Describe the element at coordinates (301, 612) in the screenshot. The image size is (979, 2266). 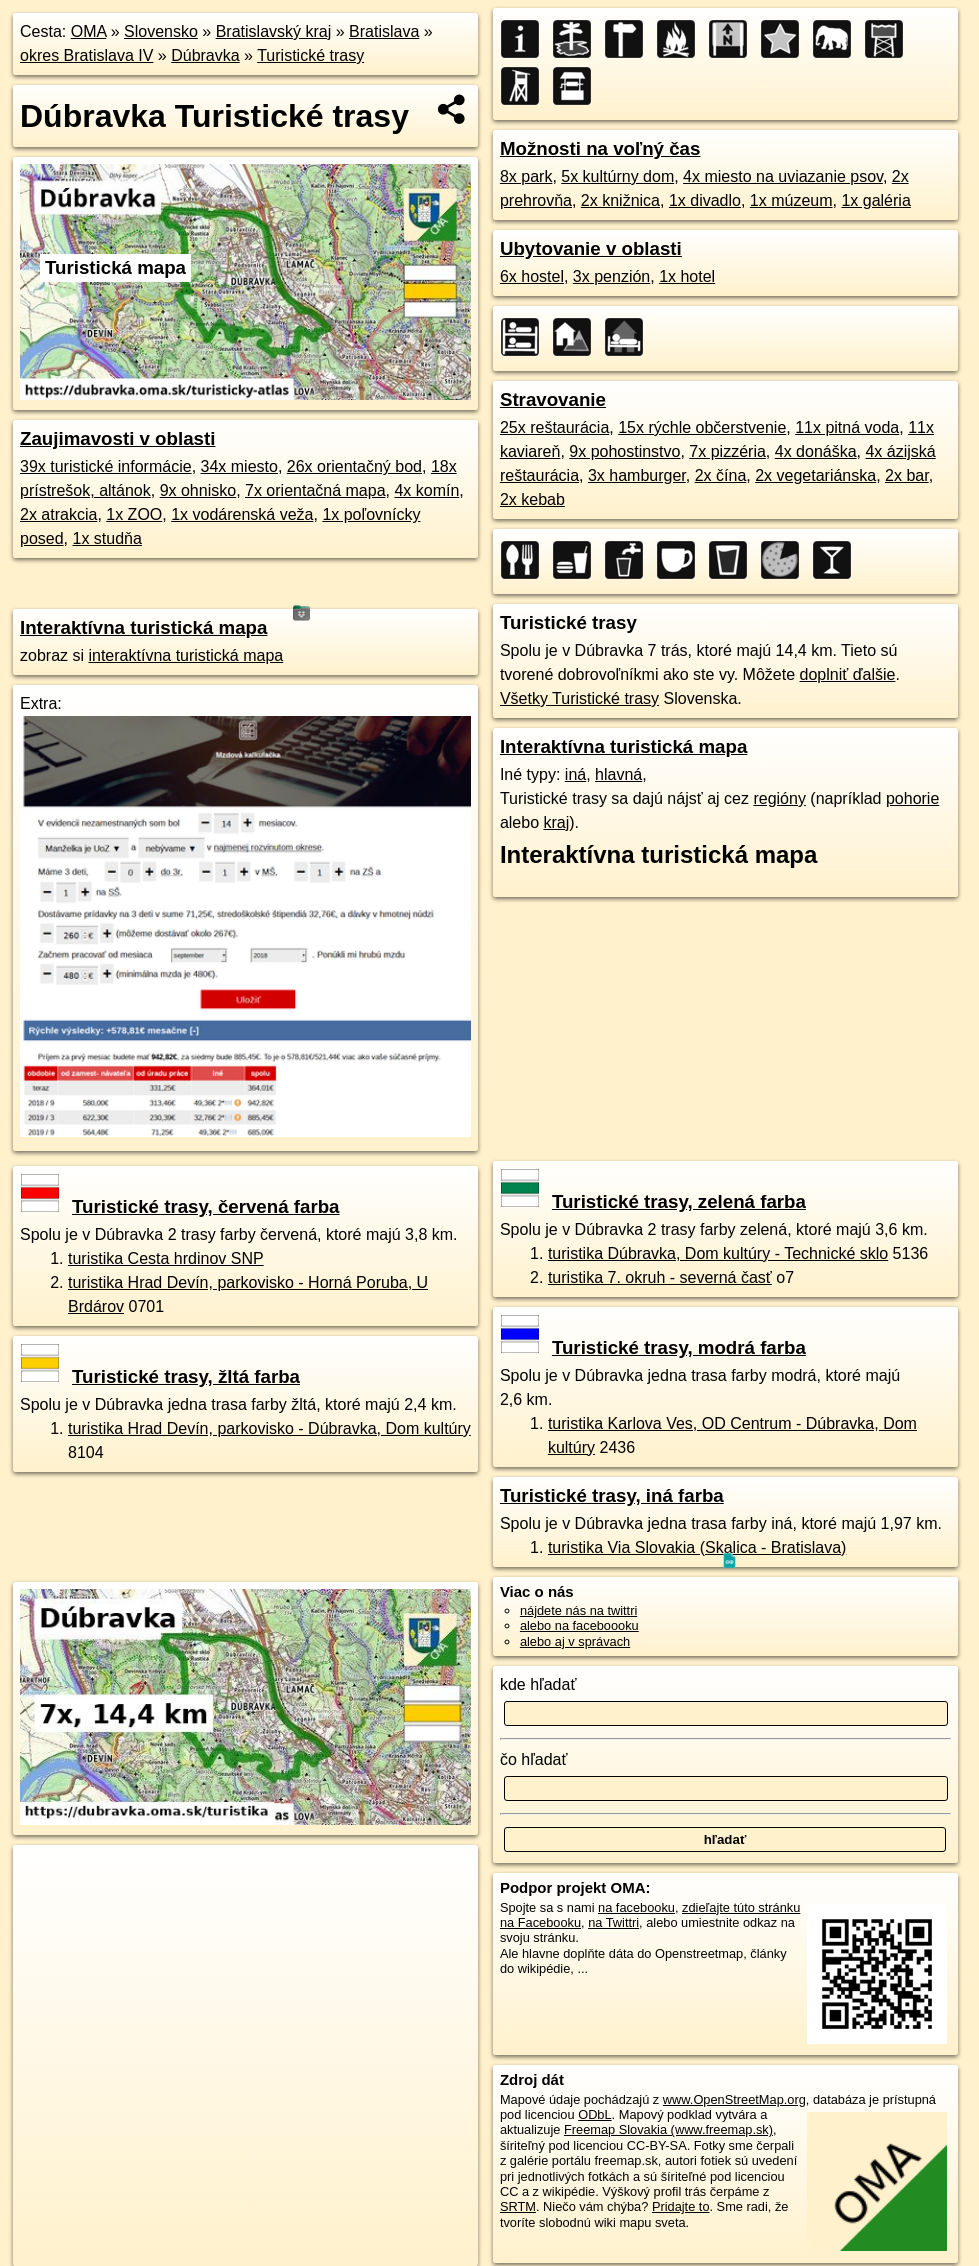
I see `open your dropbox synced folder` at that location.